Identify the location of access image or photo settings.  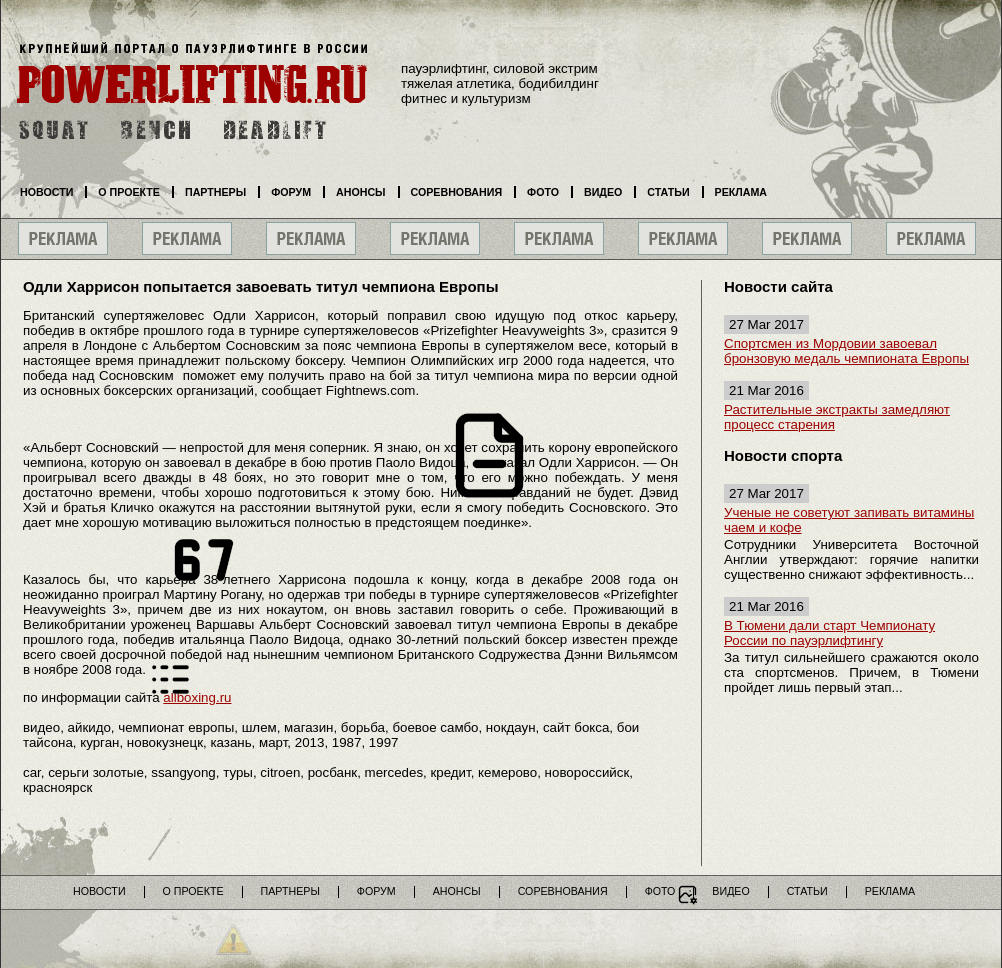
(687, 894).